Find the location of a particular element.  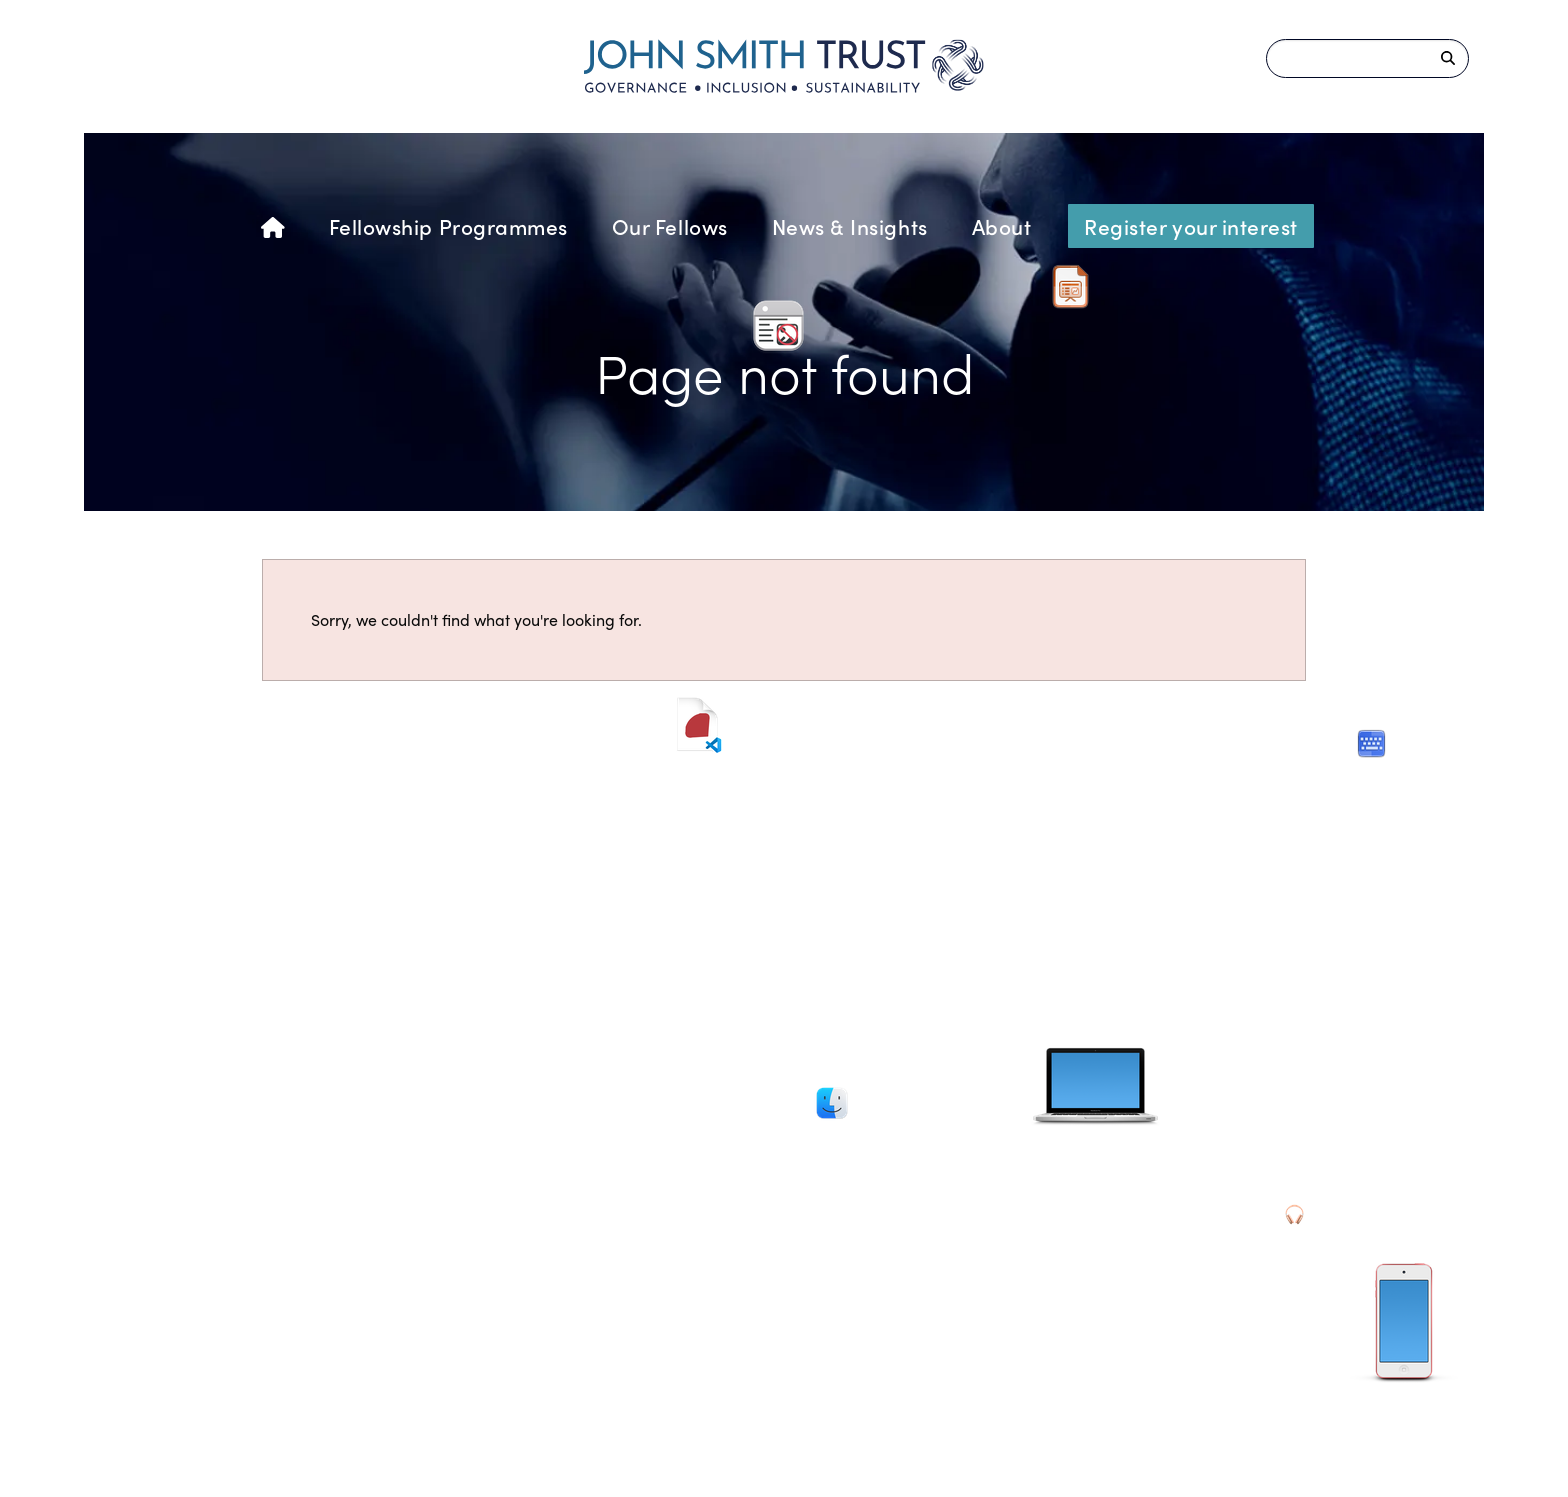

open Finder to browse files and folders is located at coordinates (832, 1103).